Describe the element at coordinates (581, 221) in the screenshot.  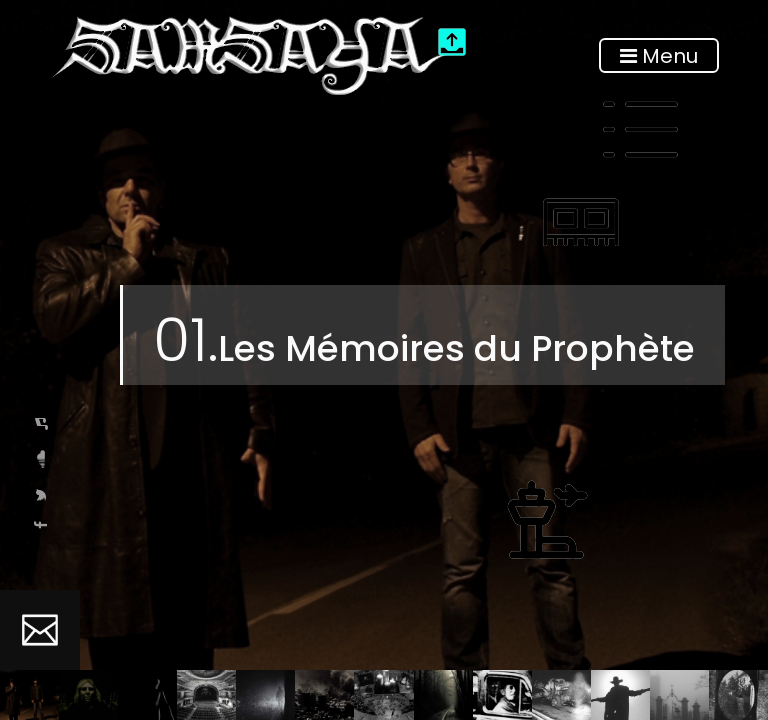
I see `view device memory or RAM usage` at that location.